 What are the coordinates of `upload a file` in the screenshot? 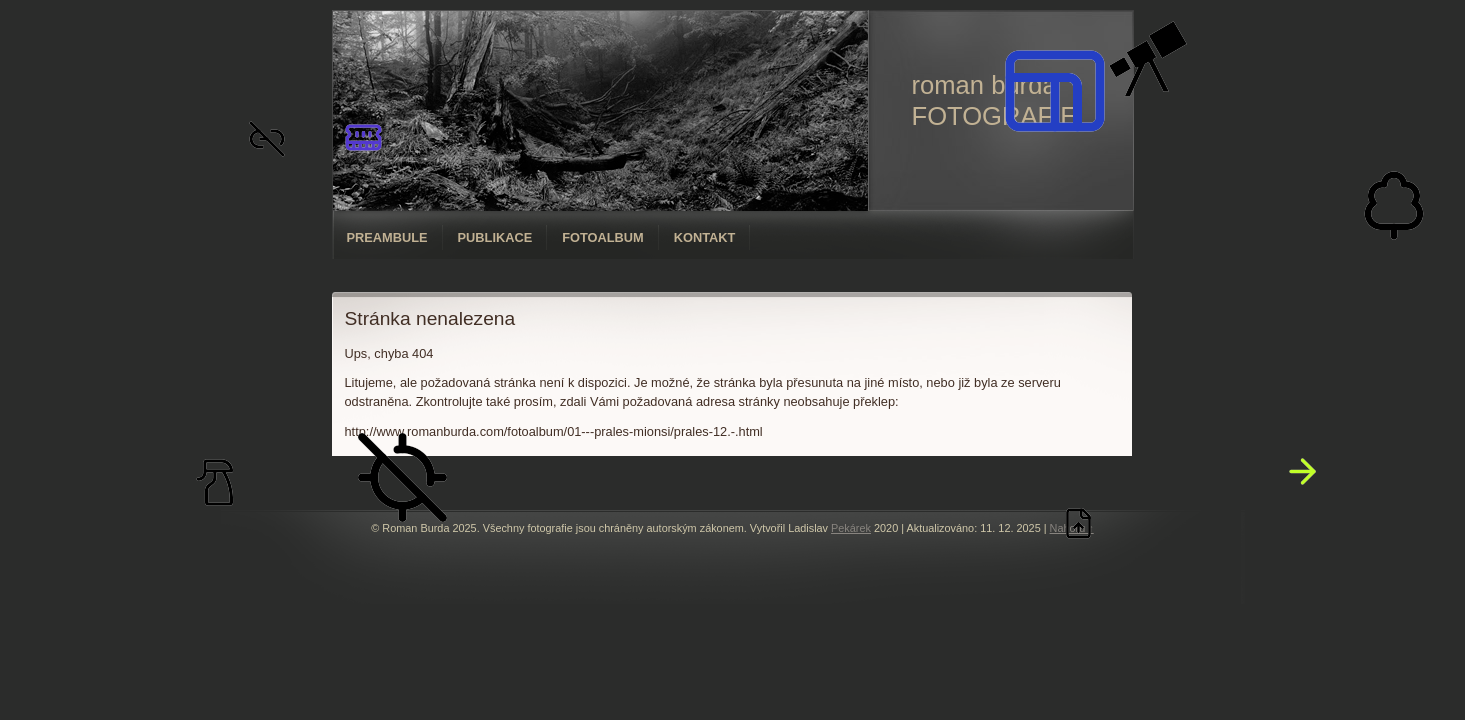 It's located at (1078, 523).